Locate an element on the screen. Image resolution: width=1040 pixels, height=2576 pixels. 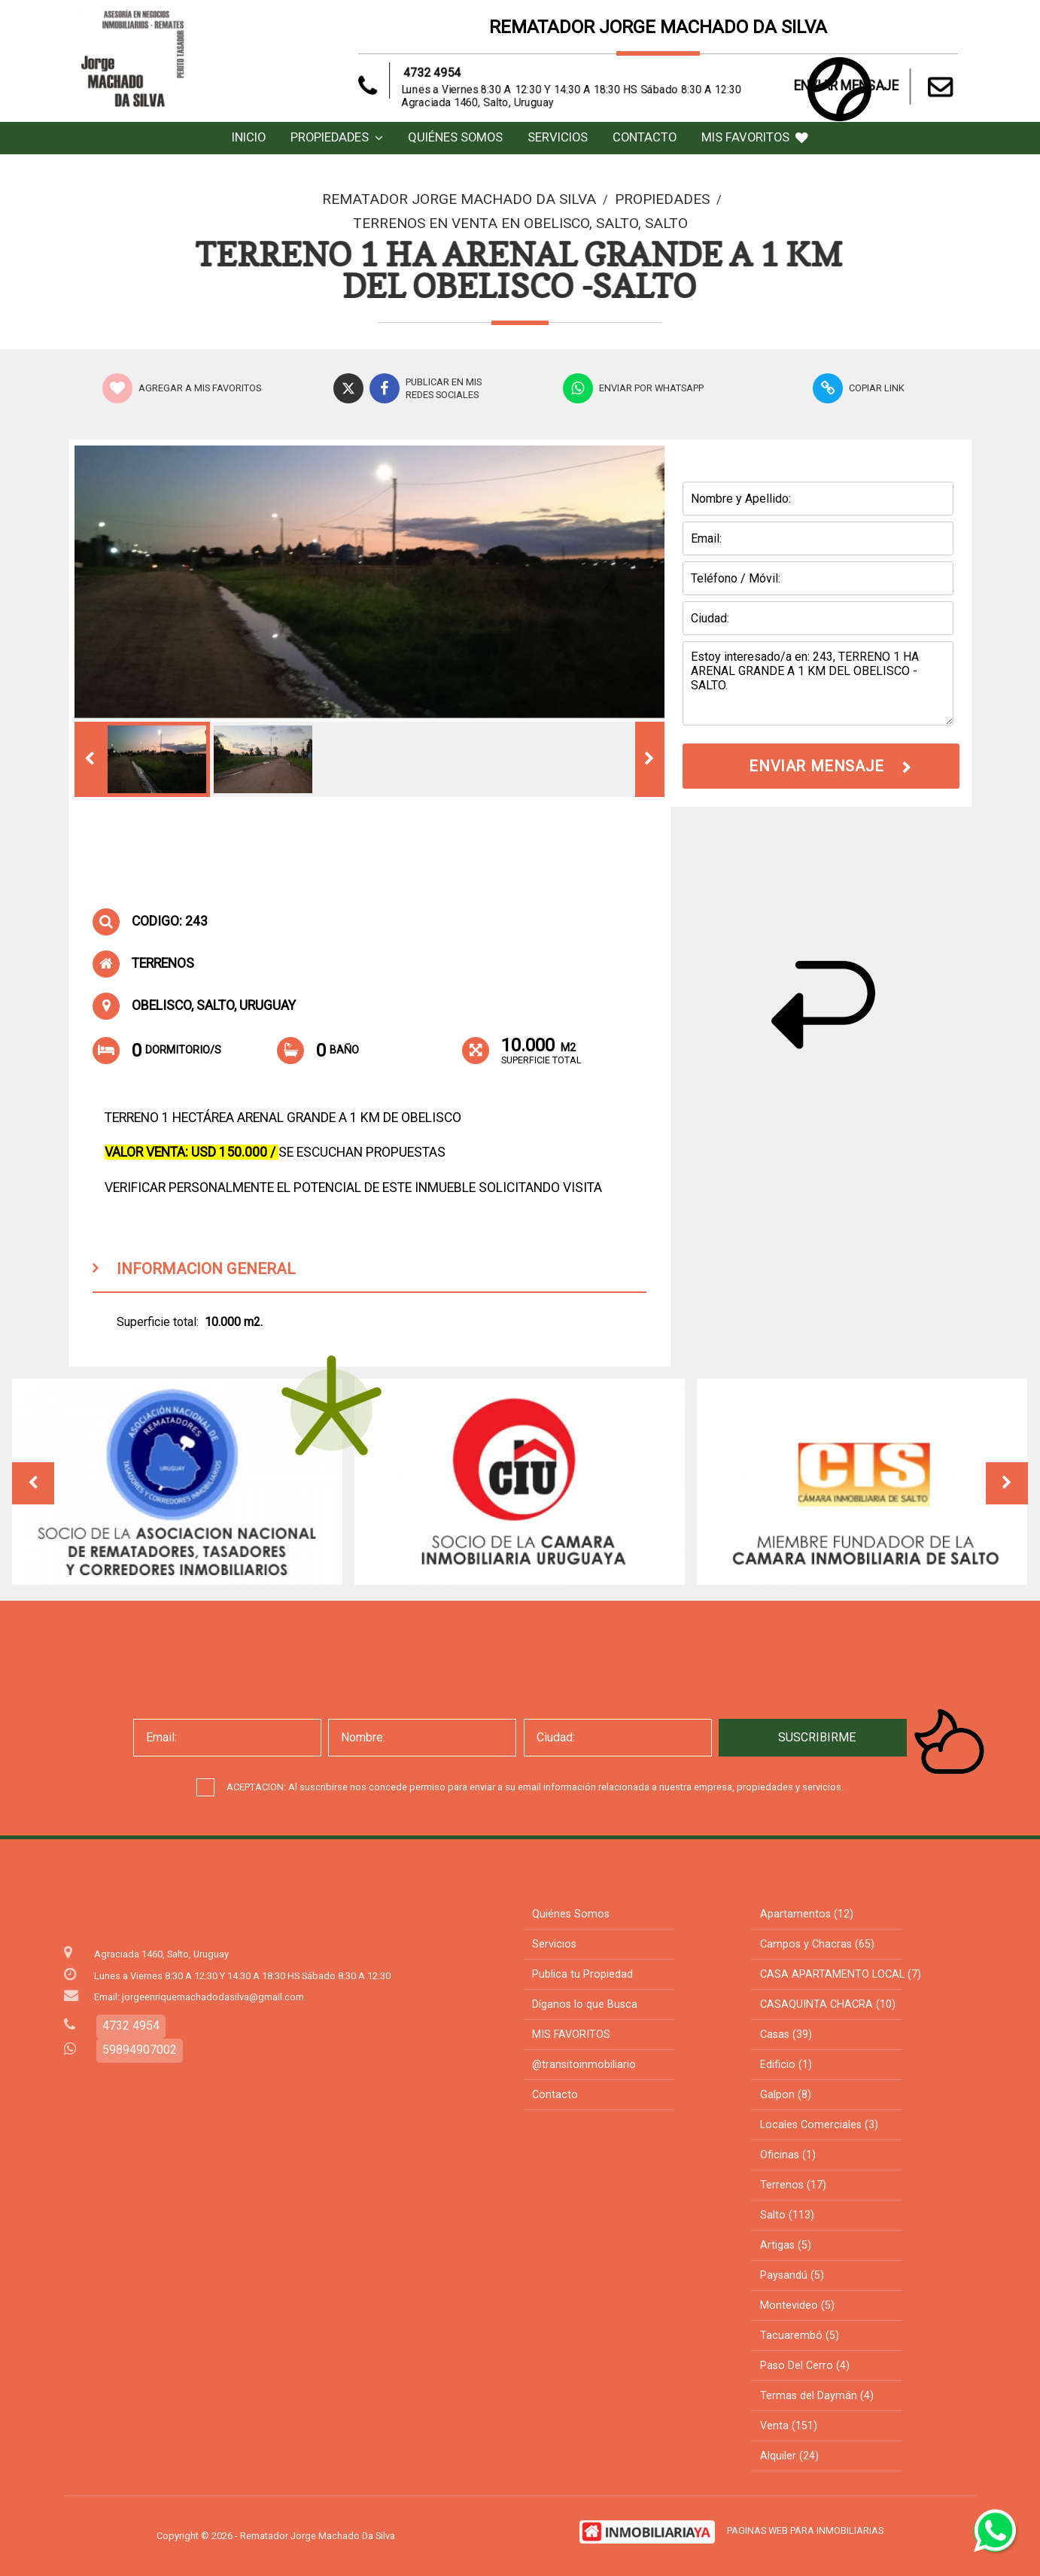
undo or go back to previous state is located at coordinates (823, 1001).